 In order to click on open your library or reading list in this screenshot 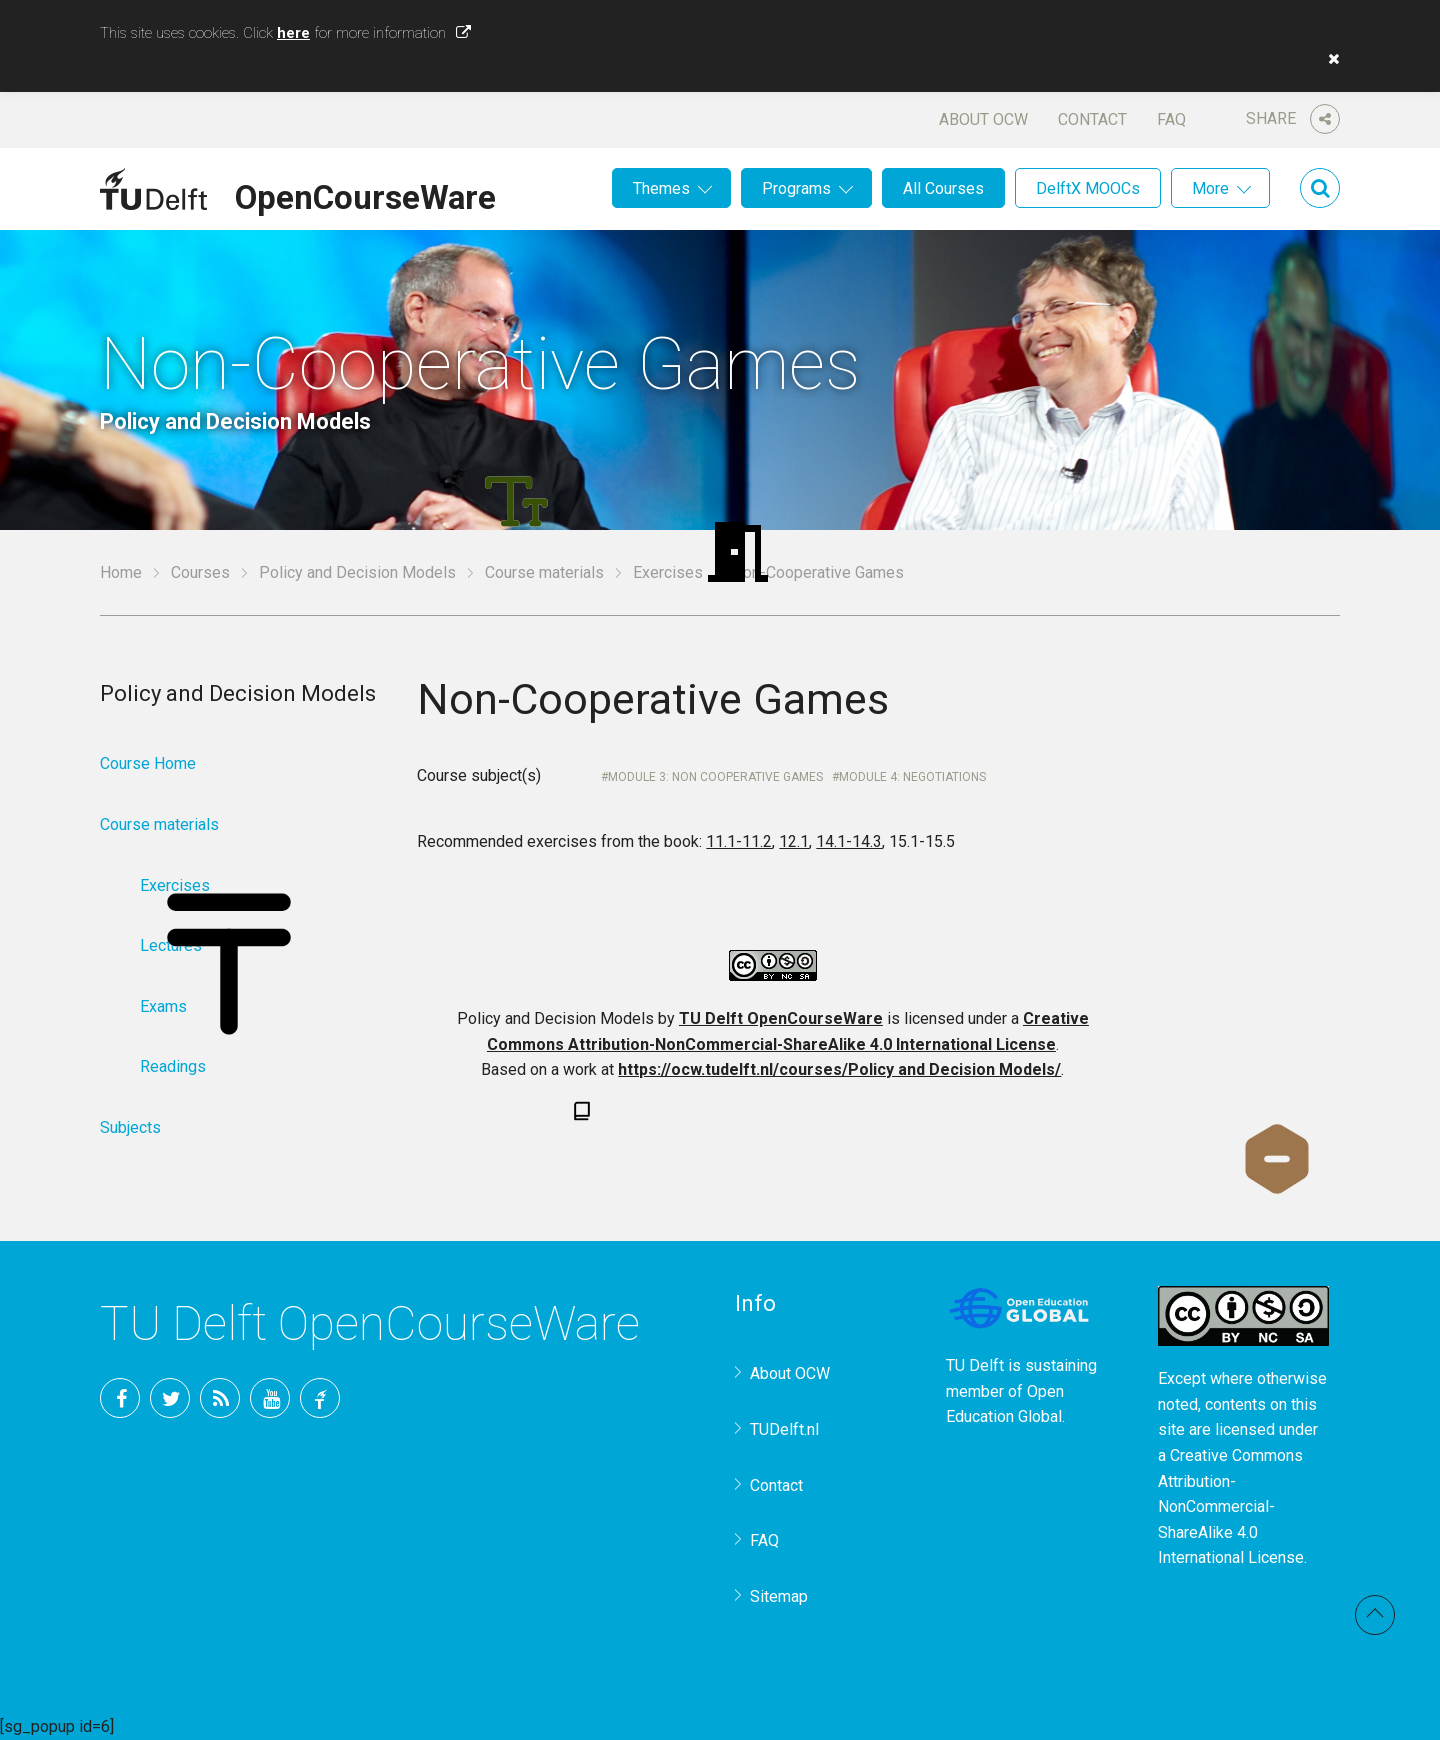, I will do `click(582, 1111)`.